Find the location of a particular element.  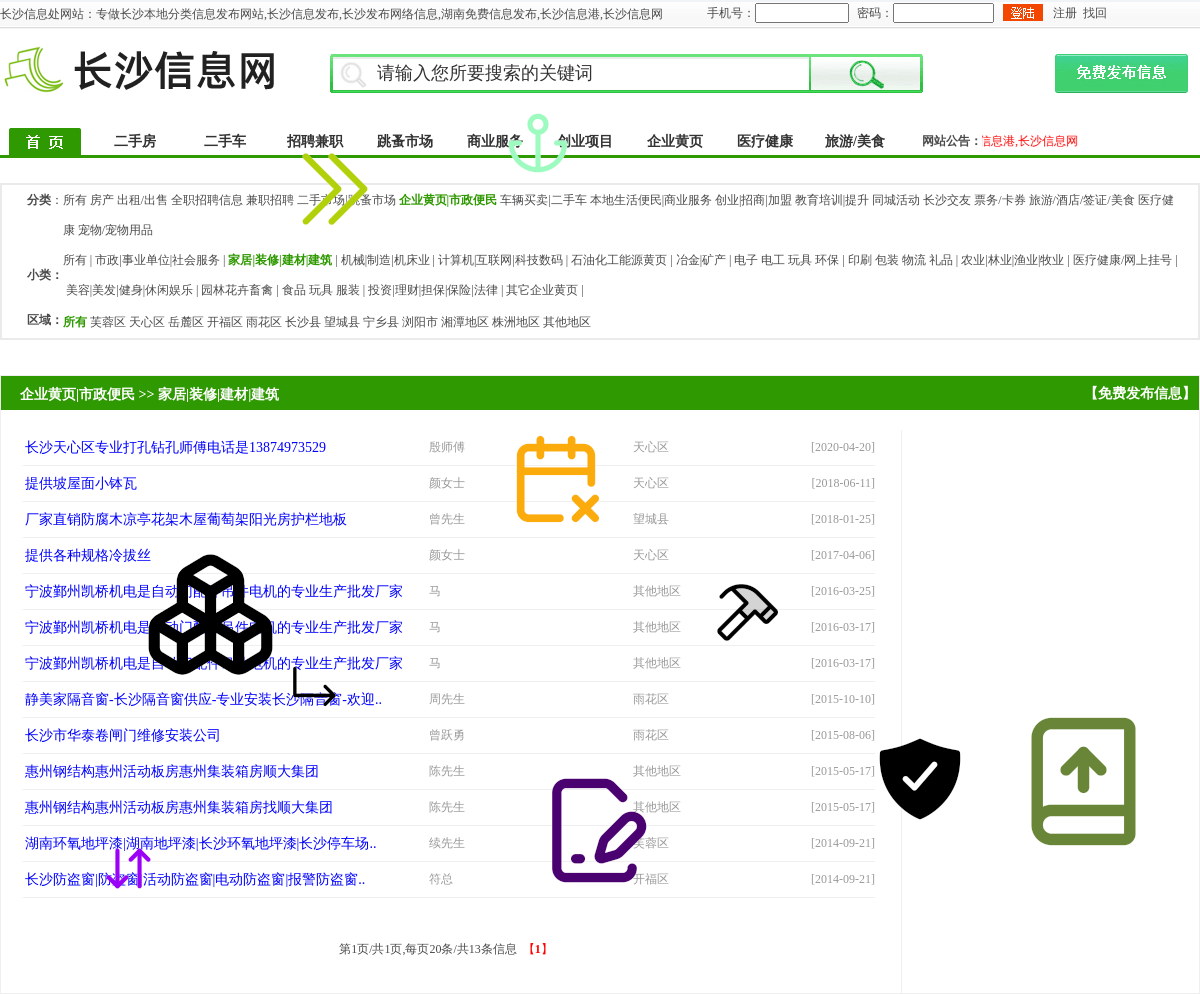

anchor content to a fixed position is located at coordinates (538, 143).